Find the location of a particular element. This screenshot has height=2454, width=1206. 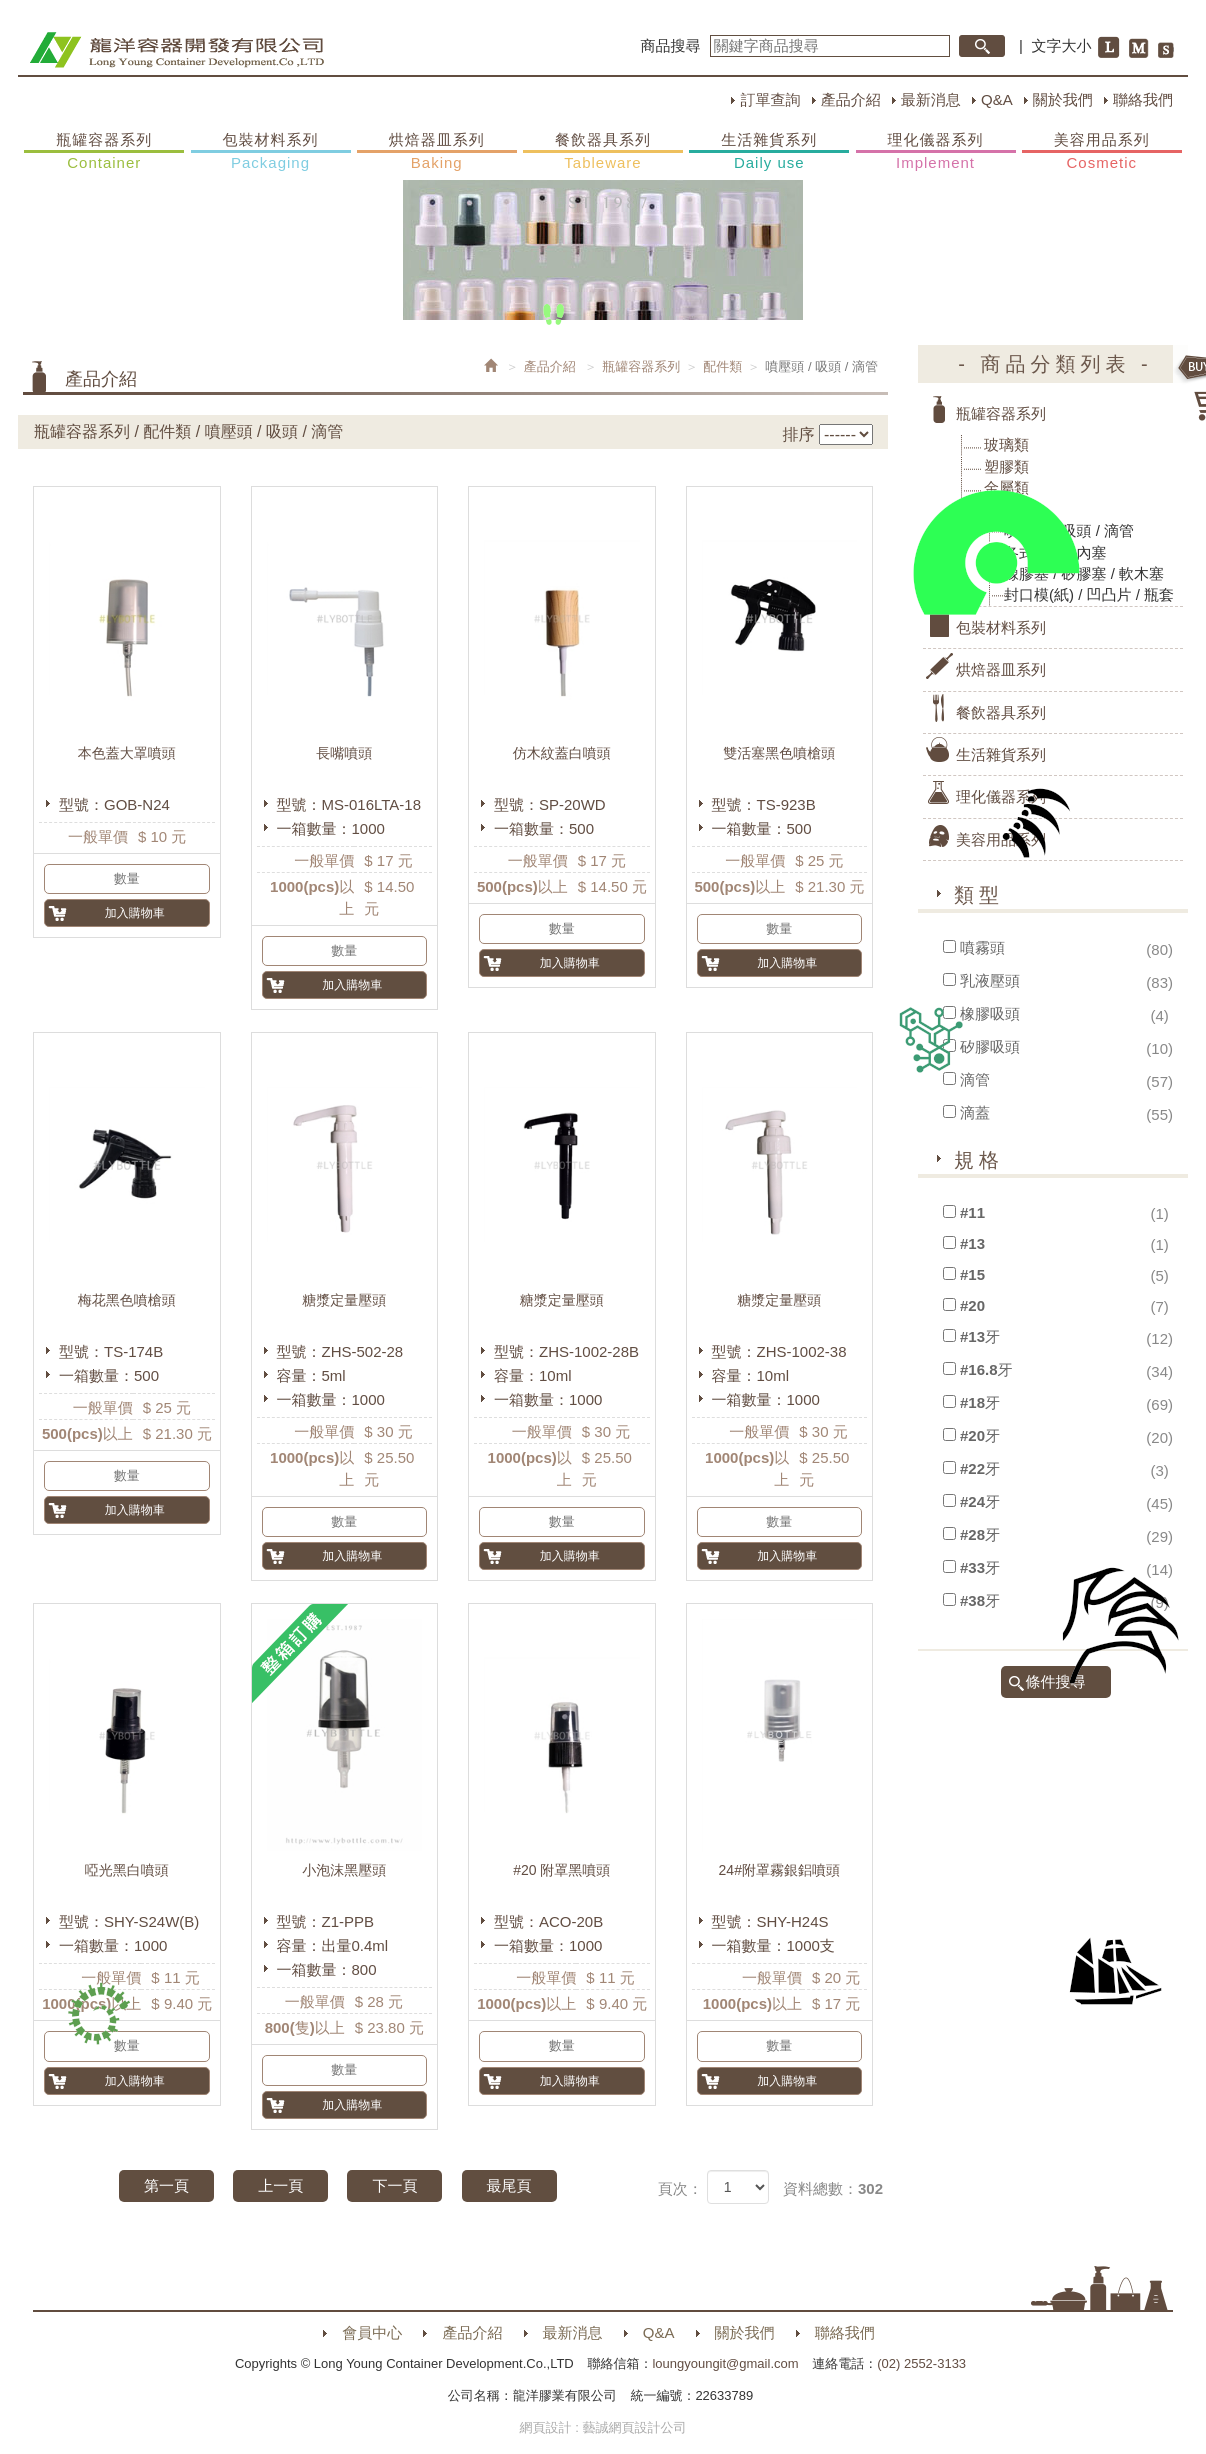

view walking directions or route history is located at coordinates (553, 314).